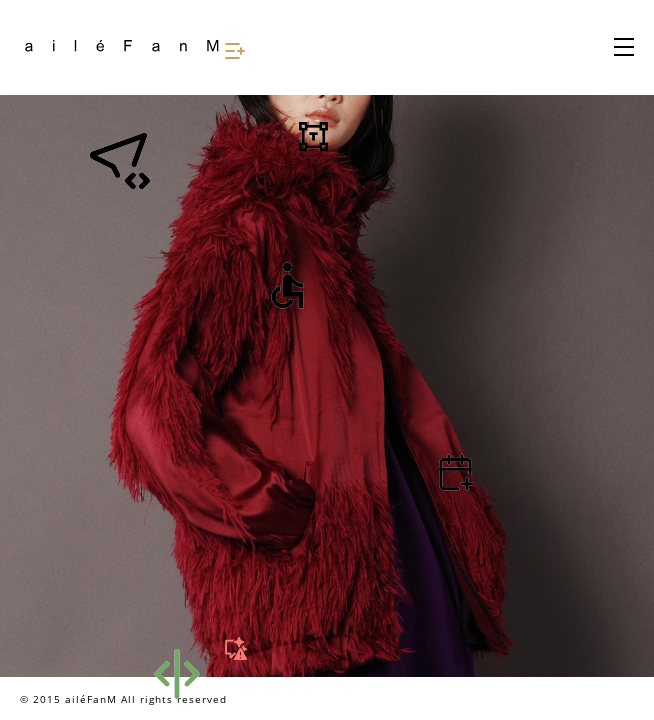  Describe the element at coordinates (235, 51) in the screenshot. I see `add a new item to the list` at that location.